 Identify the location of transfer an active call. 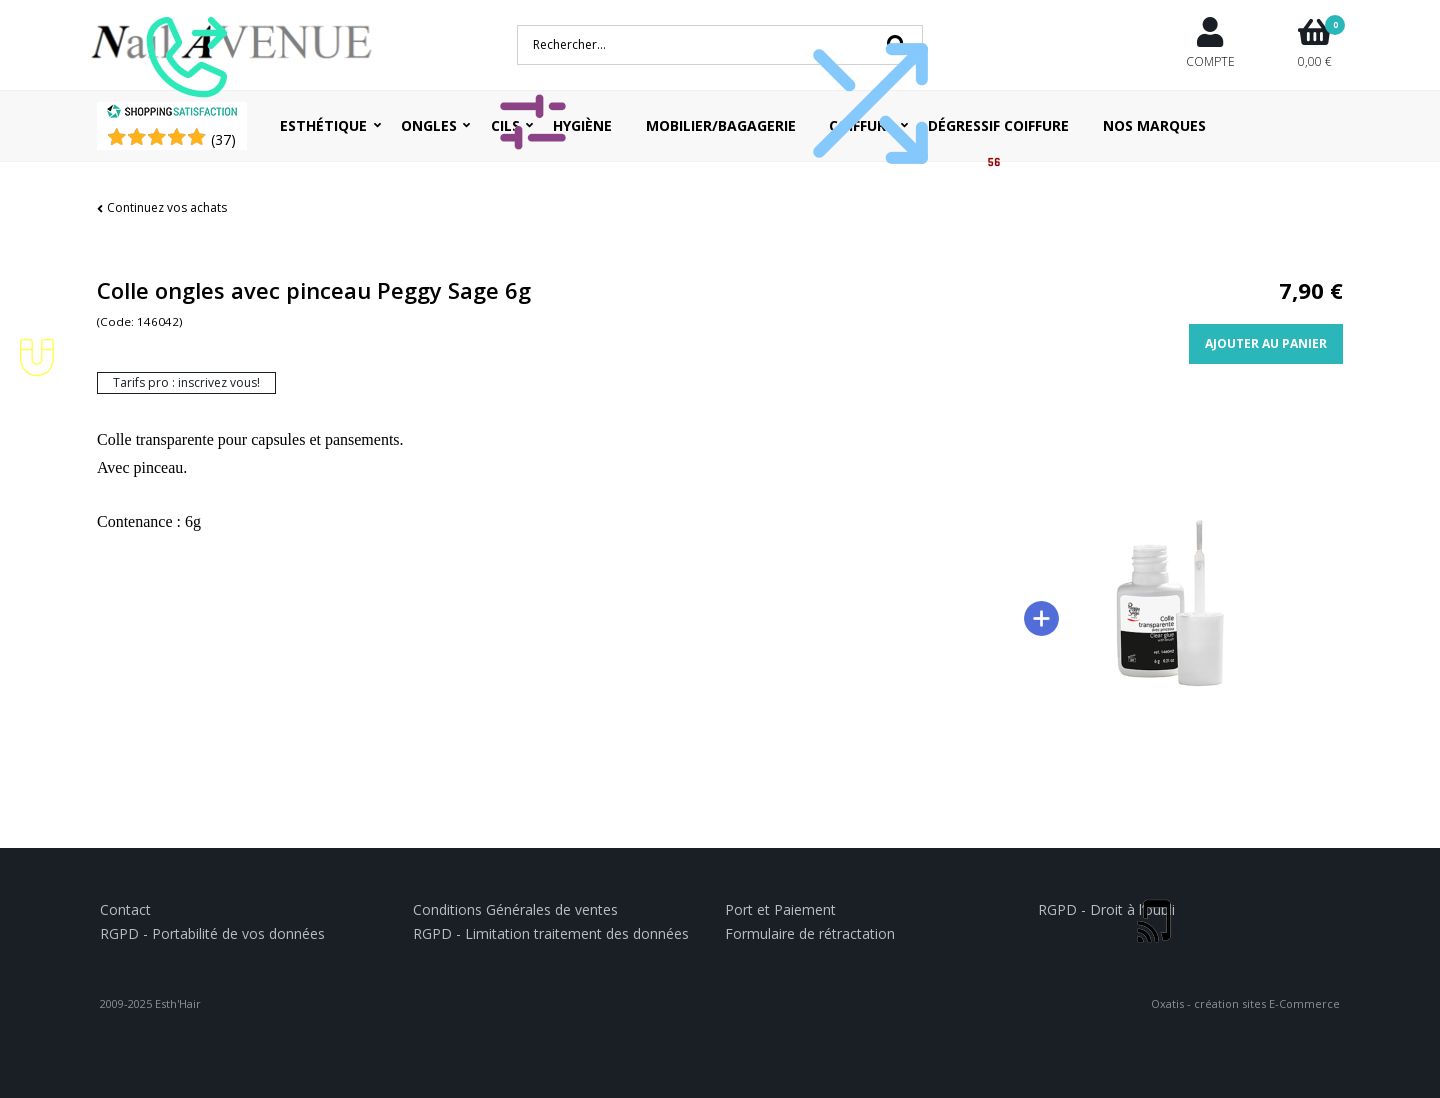
(188, 55).